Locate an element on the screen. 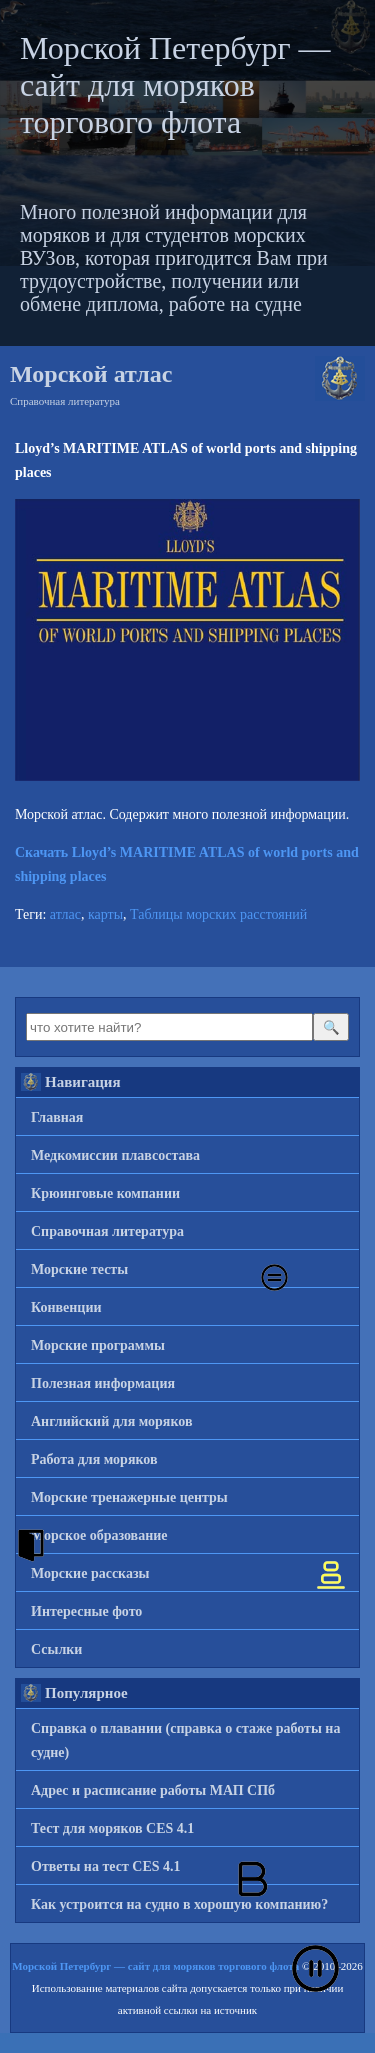  indicates equality or balanced state is located at coordinates (274, 1277).